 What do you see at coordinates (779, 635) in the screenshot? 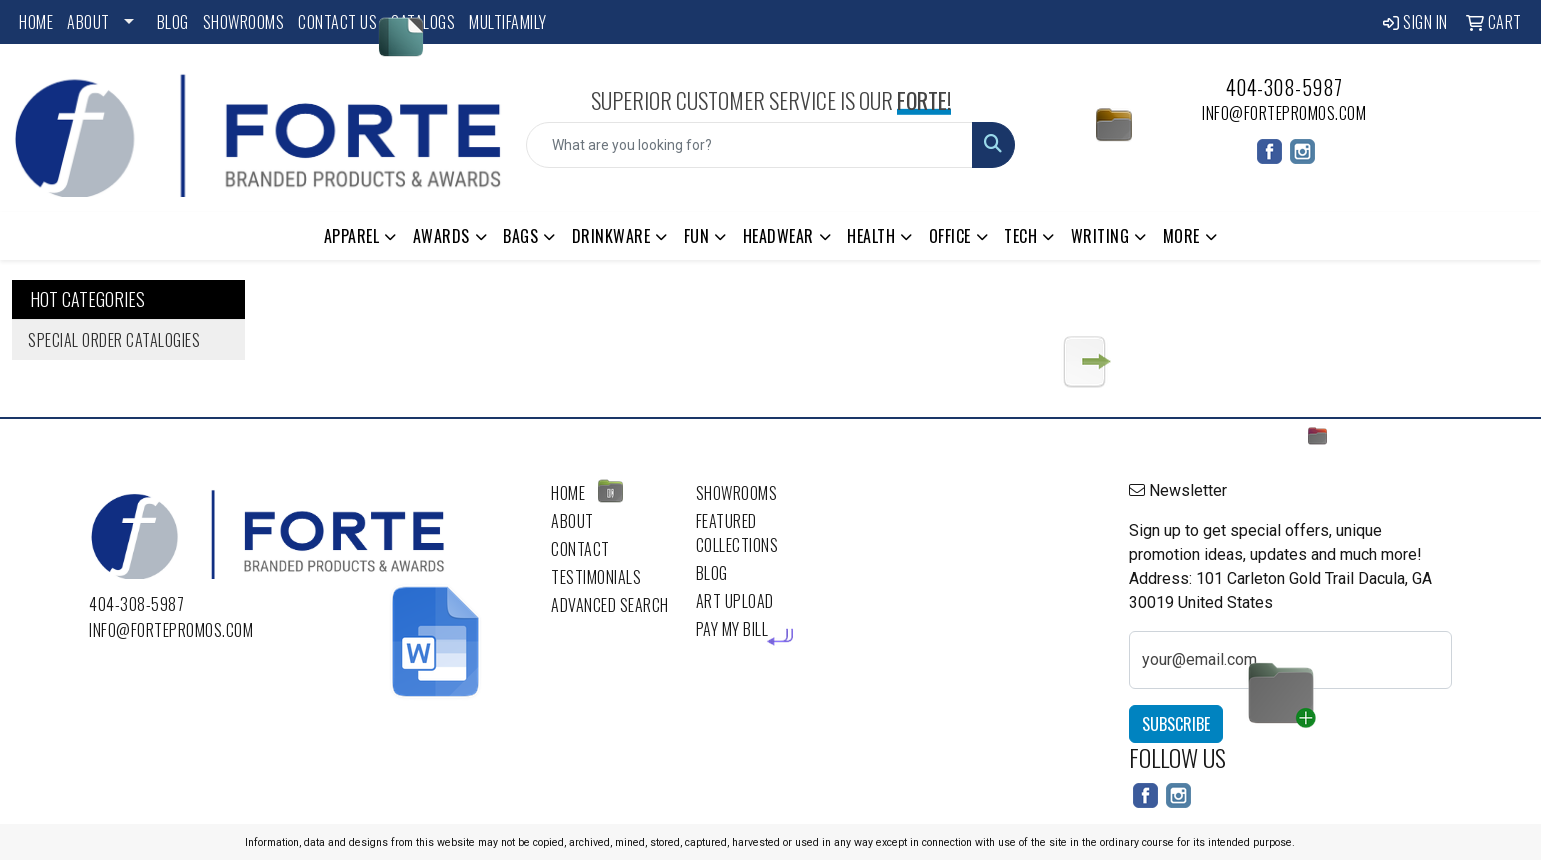
I see `reply to all recipients of an email` at bounding box center [779, 635].